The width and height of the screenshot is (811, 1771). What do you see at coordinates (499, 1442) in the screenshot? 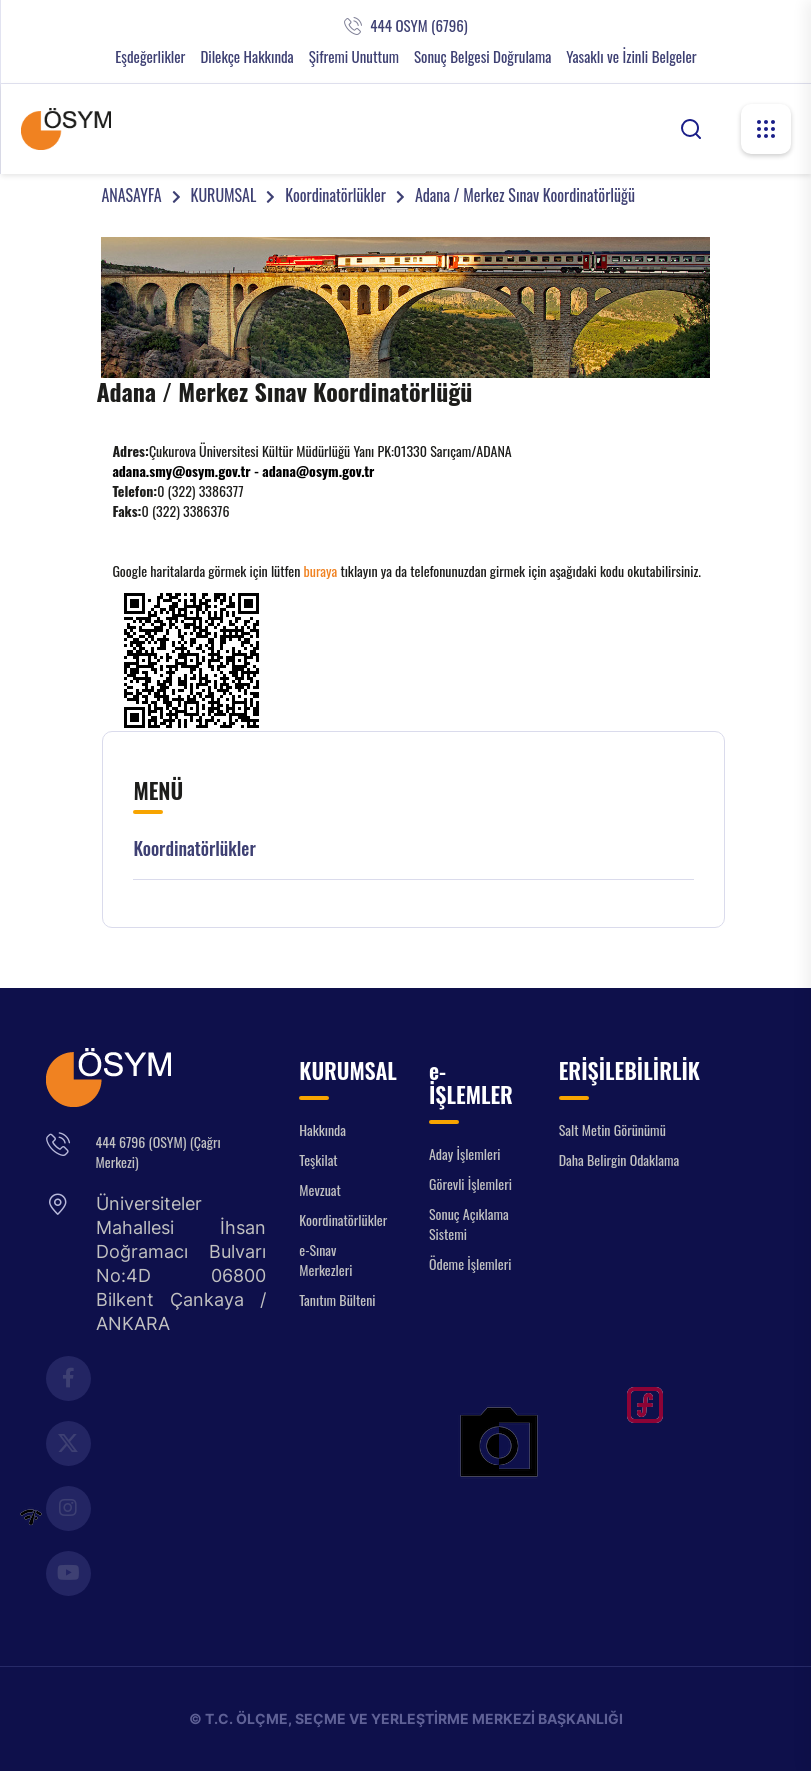
I see `apply black and white filter to photo` at bounding box center [499, 1442].